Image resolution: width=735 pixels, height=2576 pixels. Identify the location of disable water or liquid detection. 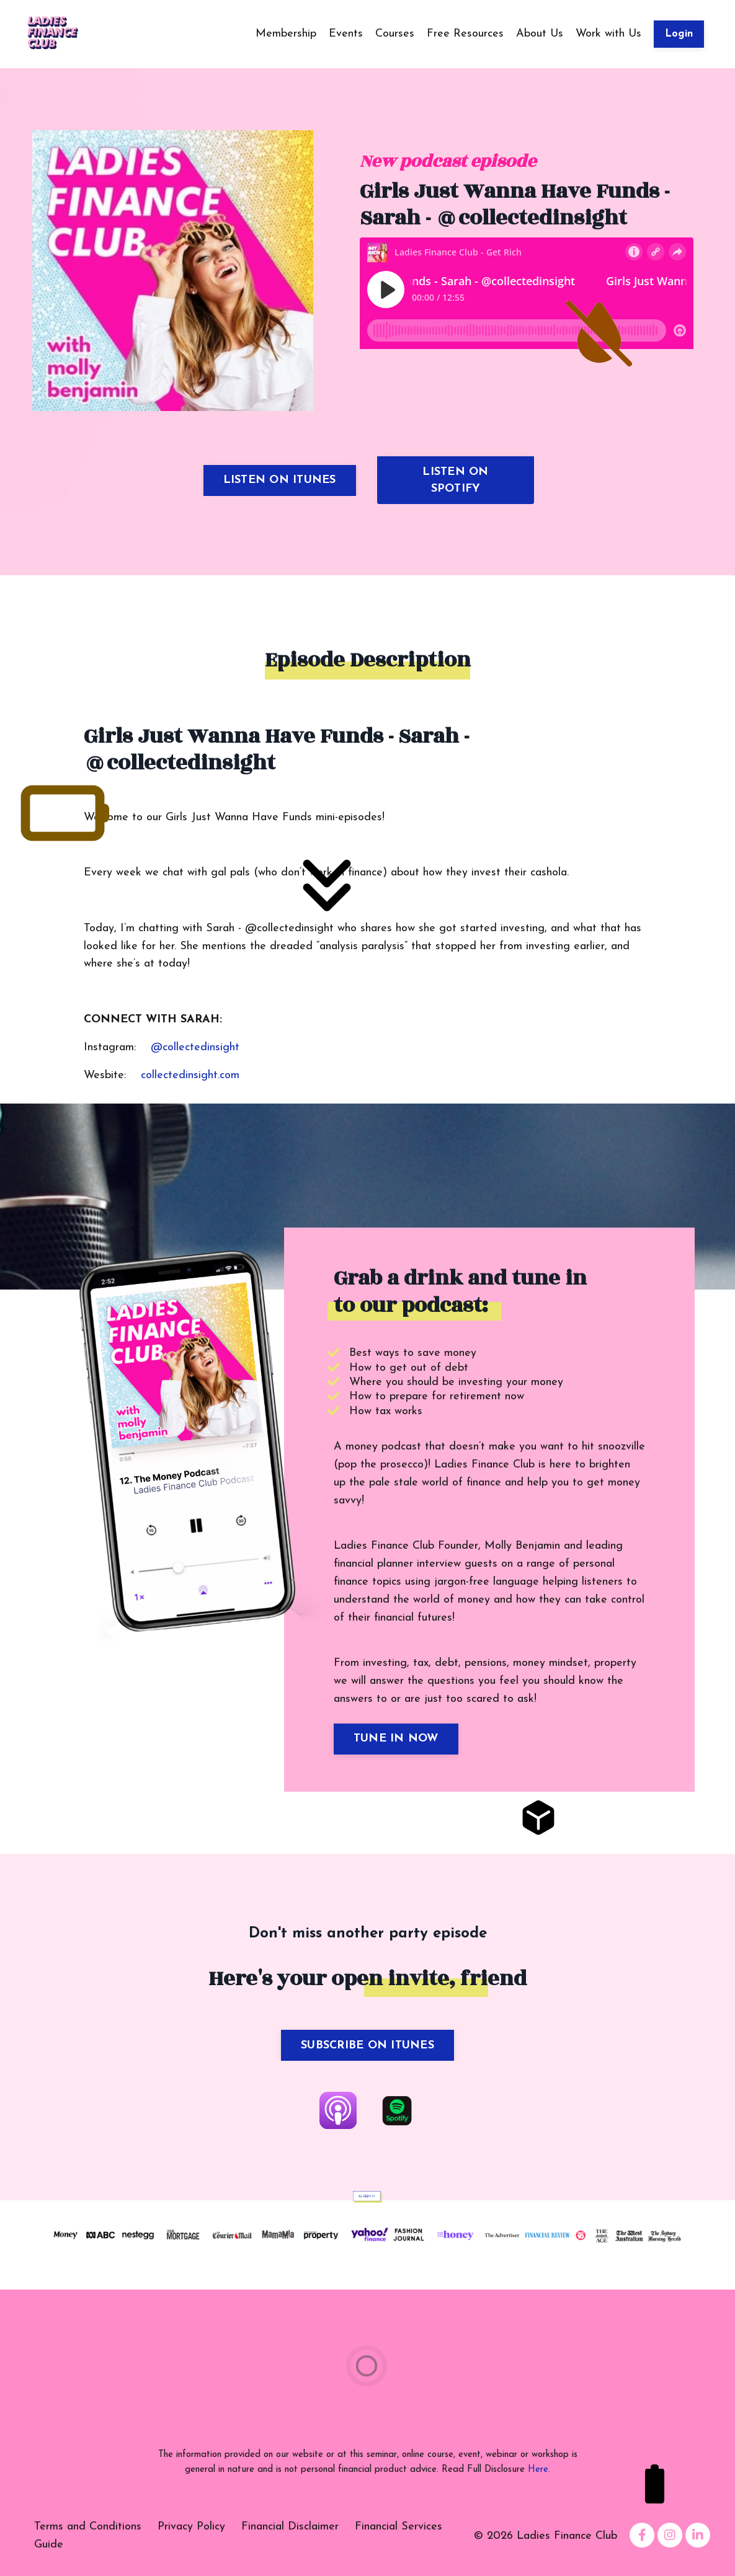
(599, 334).